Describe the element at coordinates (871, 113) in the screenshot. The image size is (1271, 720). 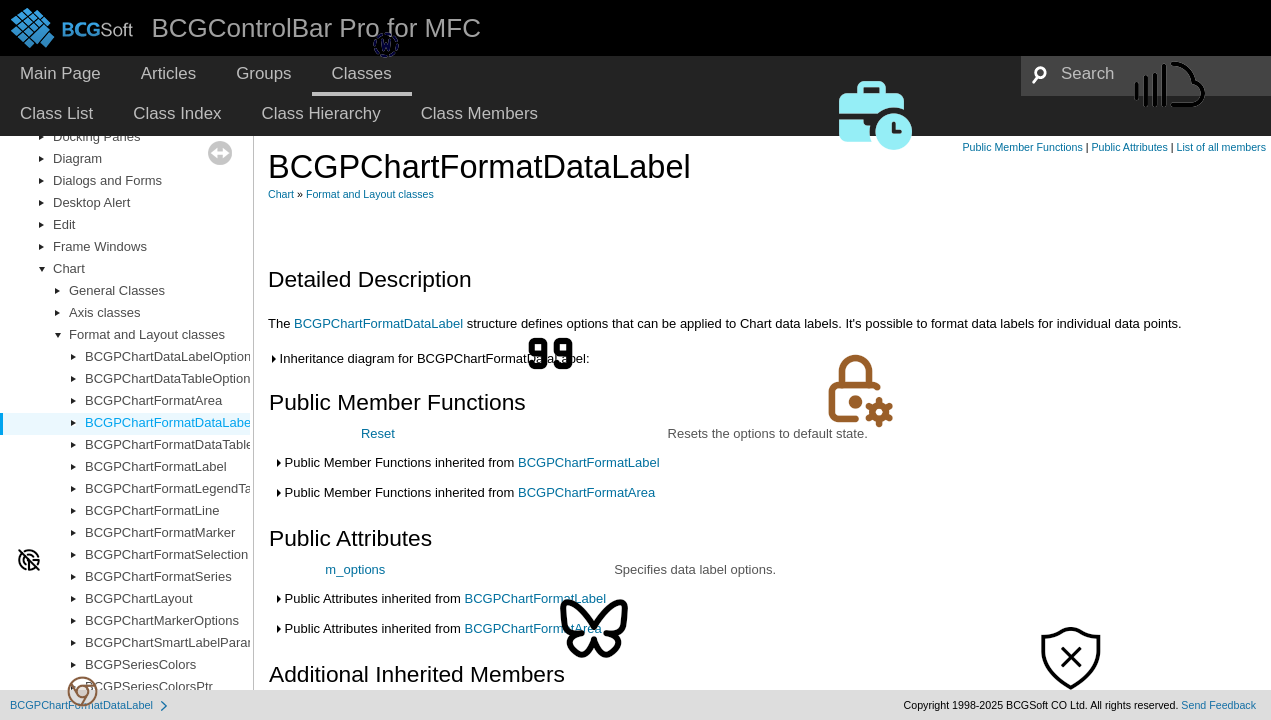
I see `view work hours or time tracking` at that location.